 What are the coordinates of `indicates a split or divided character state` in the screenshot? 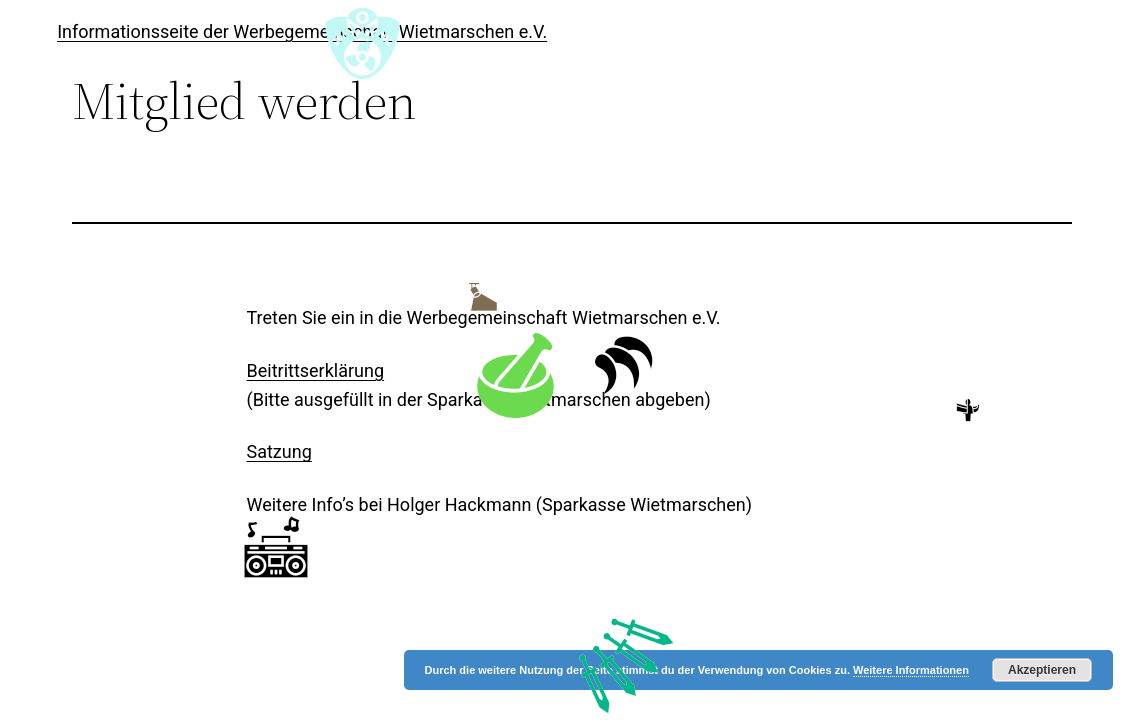 It's located at (968, 410).